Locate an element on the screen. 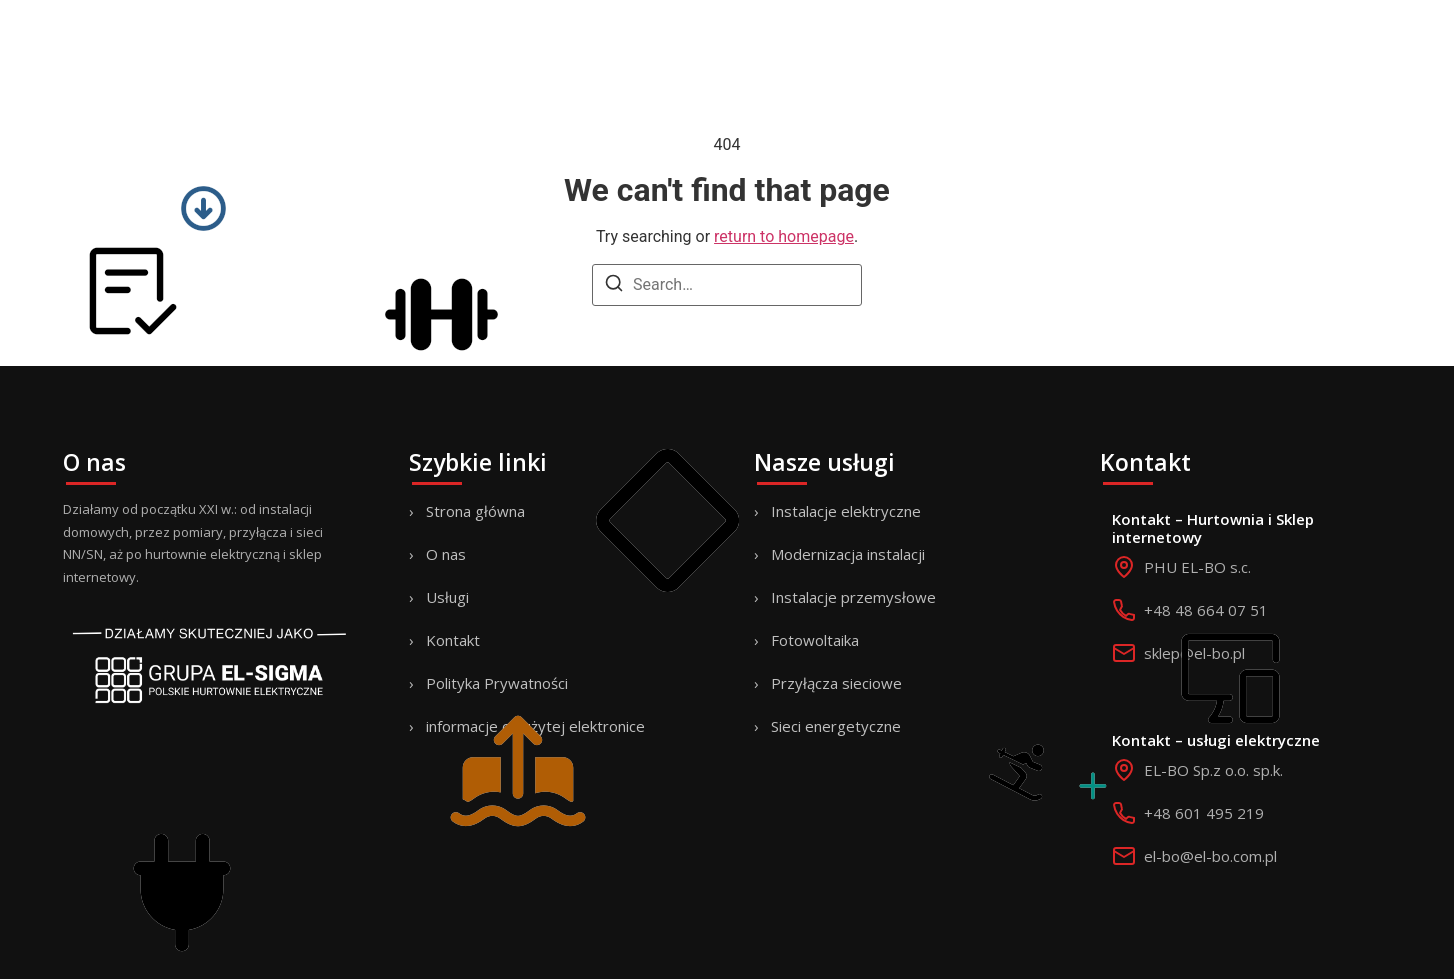  manage connected devices is located at coordinates (1230, 678).